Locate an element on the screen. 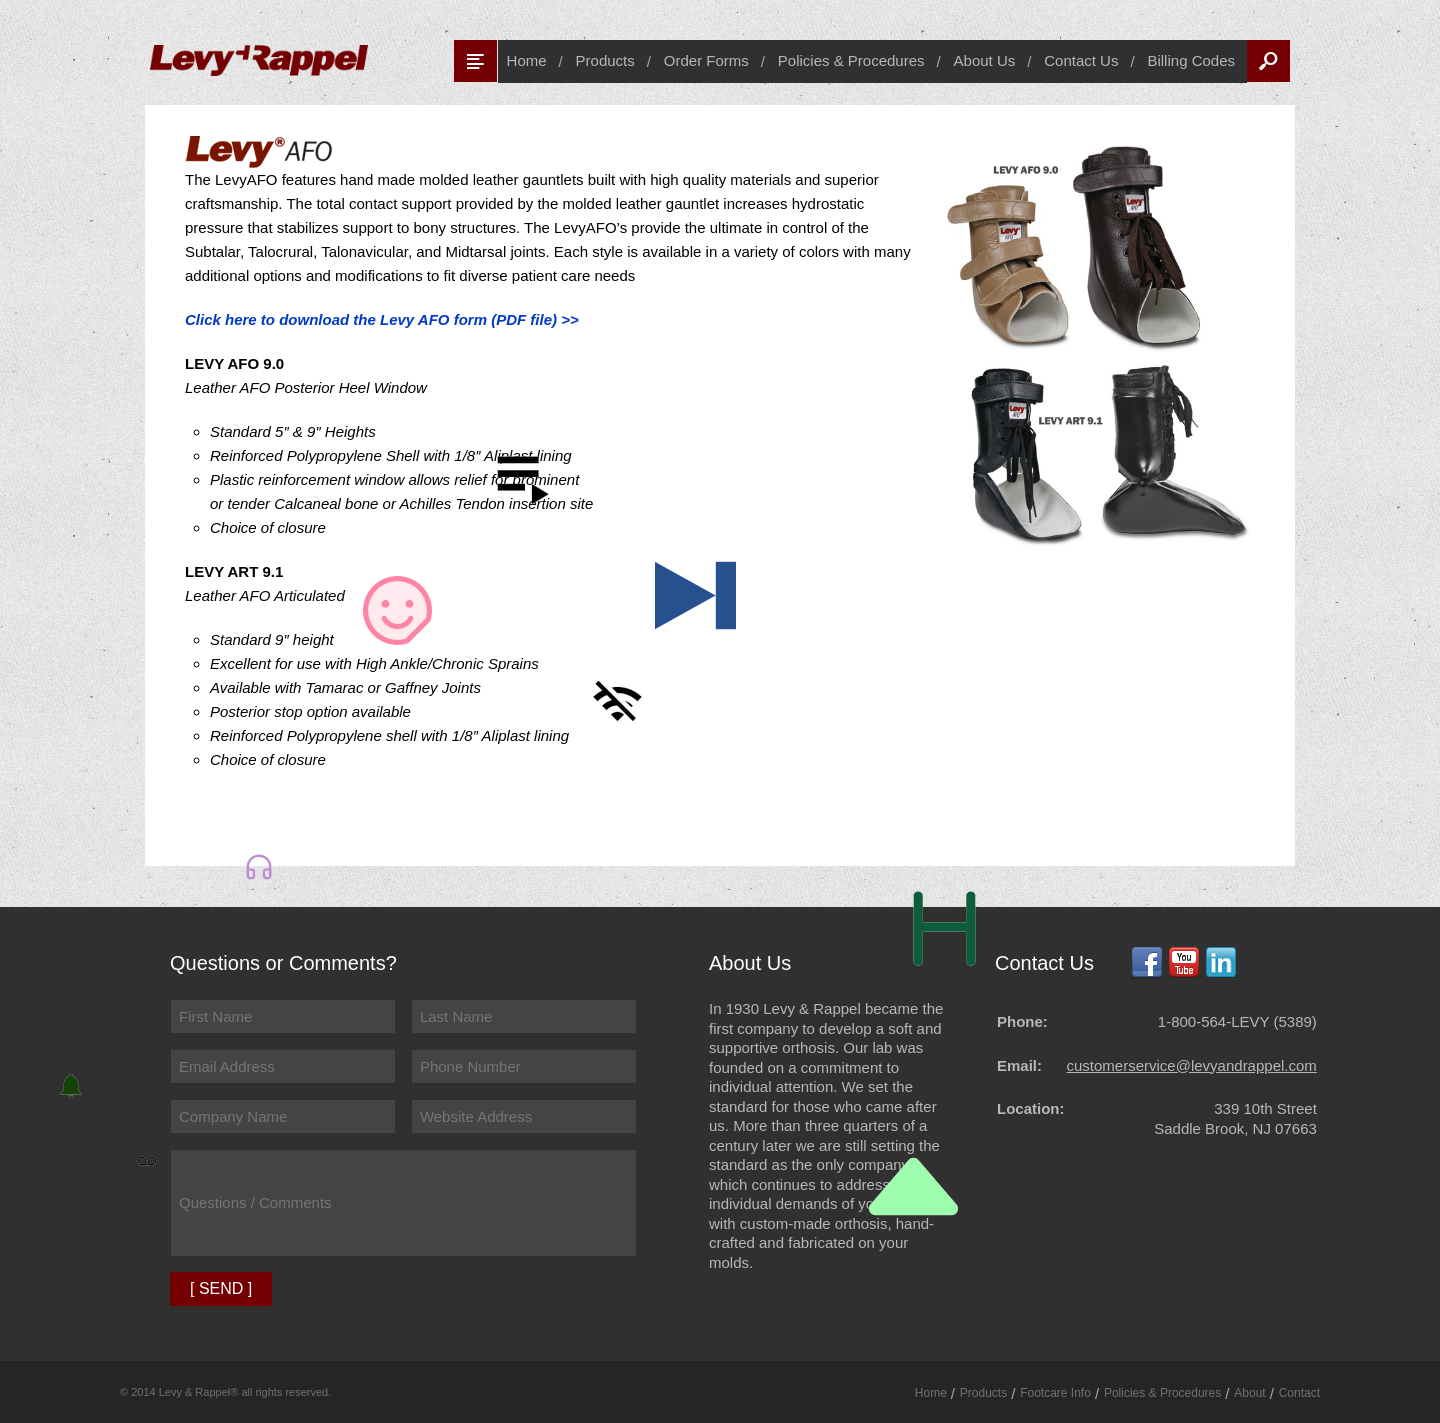 Image resolution: width=1440 pixels, height=1423 pixels. insert a heading in a text editor is located at coordinates (944, 928).